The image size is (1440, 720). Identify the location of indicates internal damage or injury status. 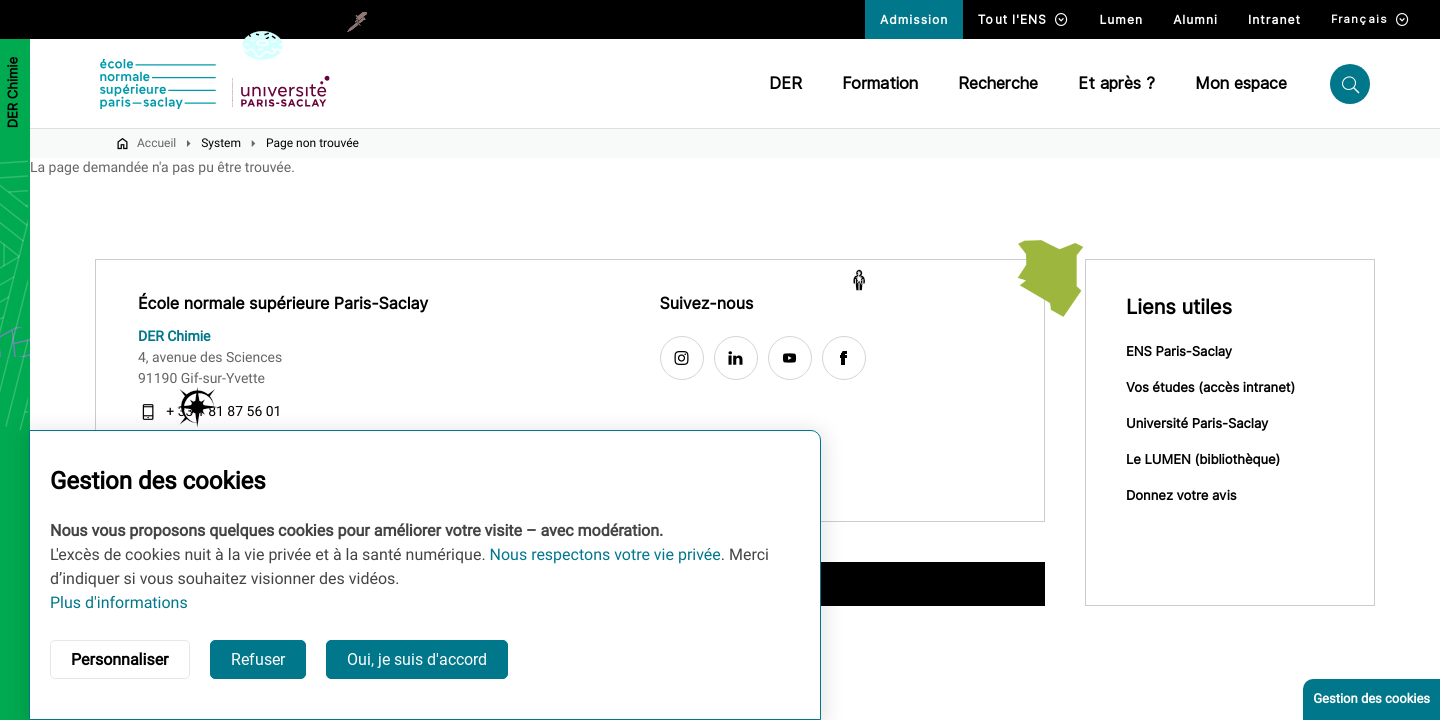
(859, 280).